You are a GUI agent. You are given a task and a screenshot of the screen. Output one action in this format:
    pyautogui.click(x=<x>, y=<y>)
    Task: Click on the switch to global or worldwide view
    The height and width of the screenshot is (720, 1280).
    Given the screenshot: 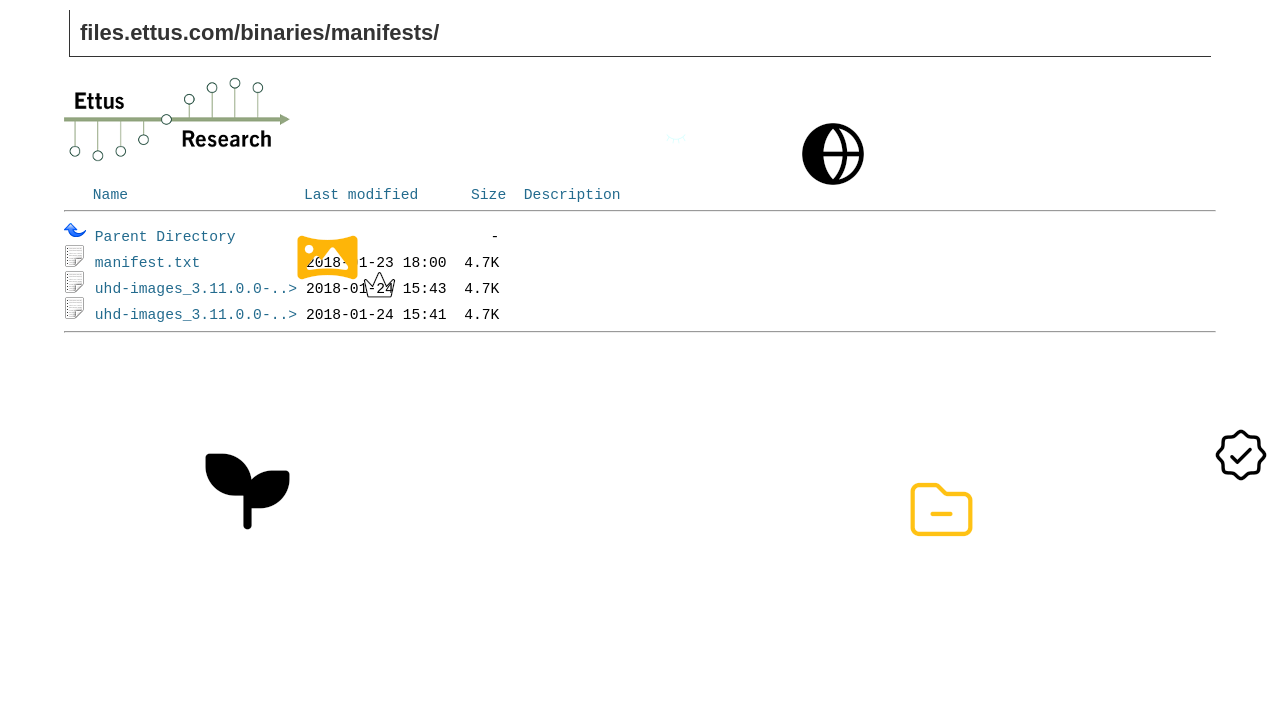 What is the action you would take?
    pyautogui.click(x=833, y=154)
    